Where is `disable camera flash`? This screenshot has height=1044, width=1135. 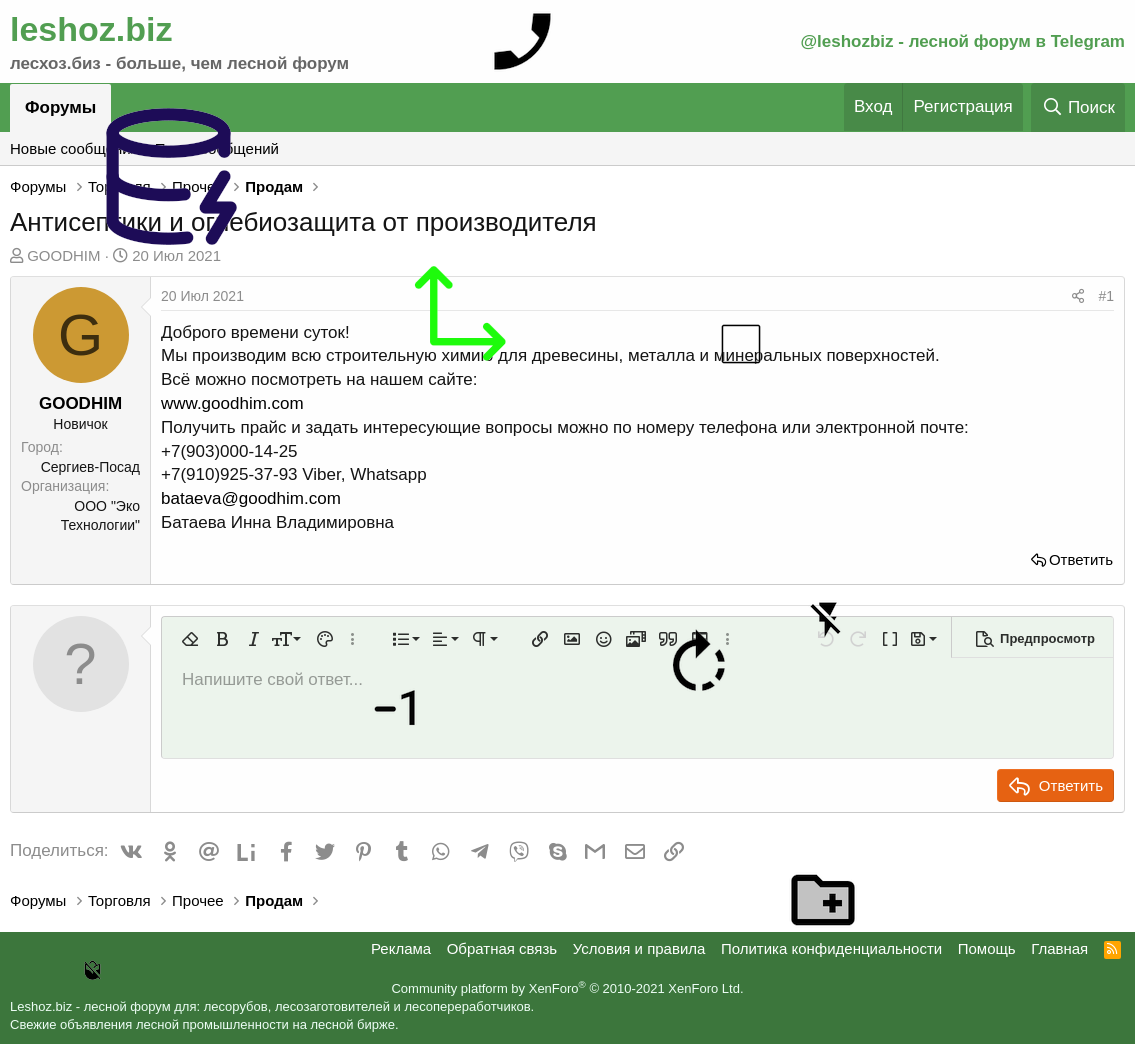
disable camera flash is located at coordinates (828, 620).